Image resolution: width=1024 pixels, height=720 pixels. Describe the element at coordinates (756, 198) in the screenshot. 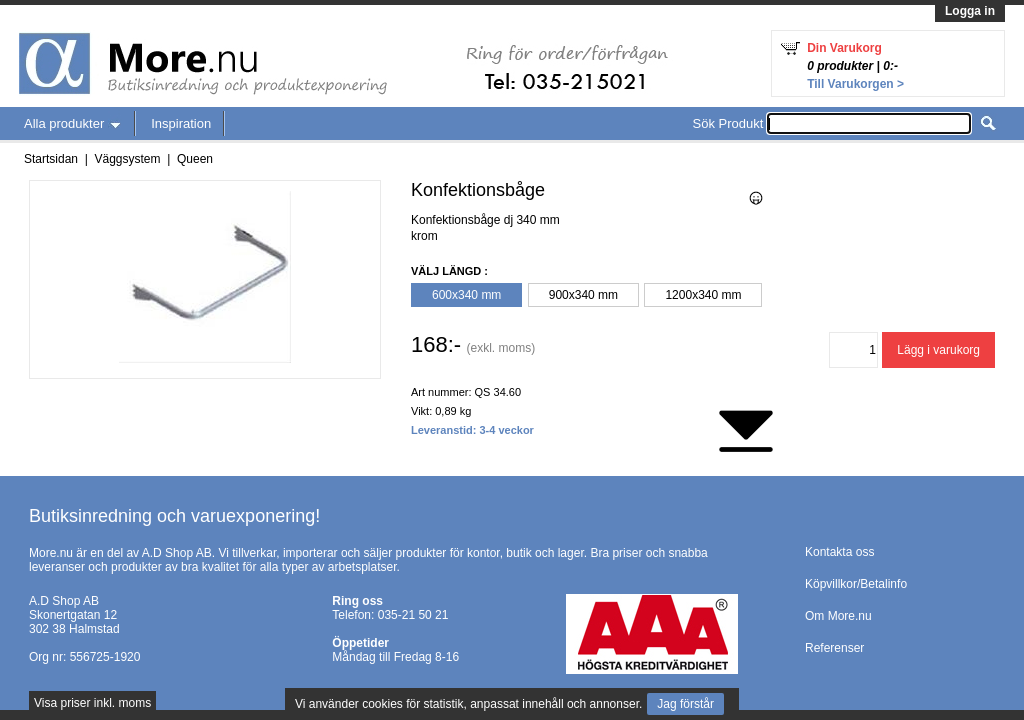

I see `react with a playful or silly emoji` at that location.